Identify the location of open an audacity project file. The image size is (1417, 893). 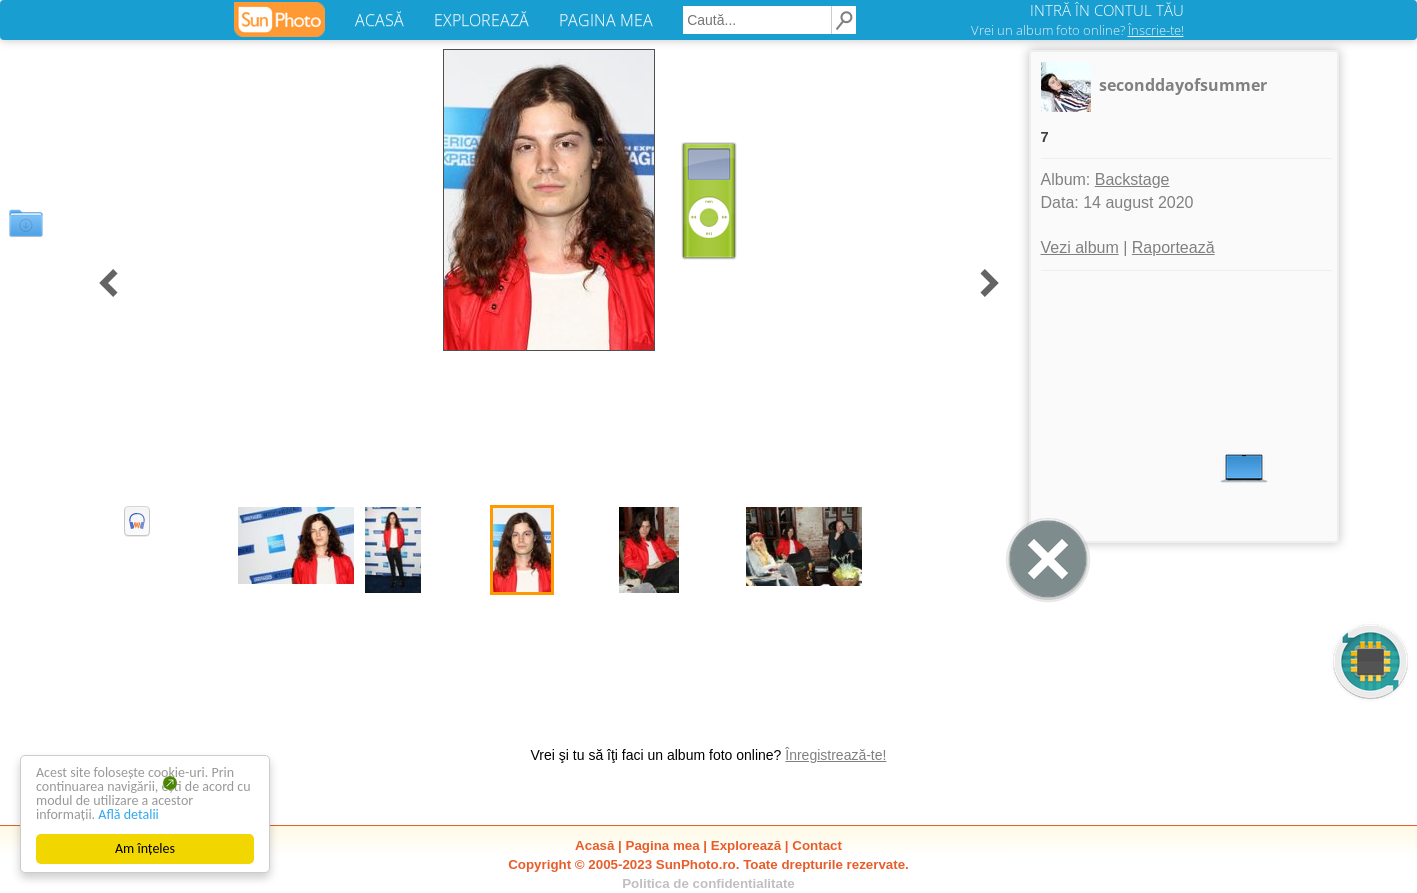
(137, 521).